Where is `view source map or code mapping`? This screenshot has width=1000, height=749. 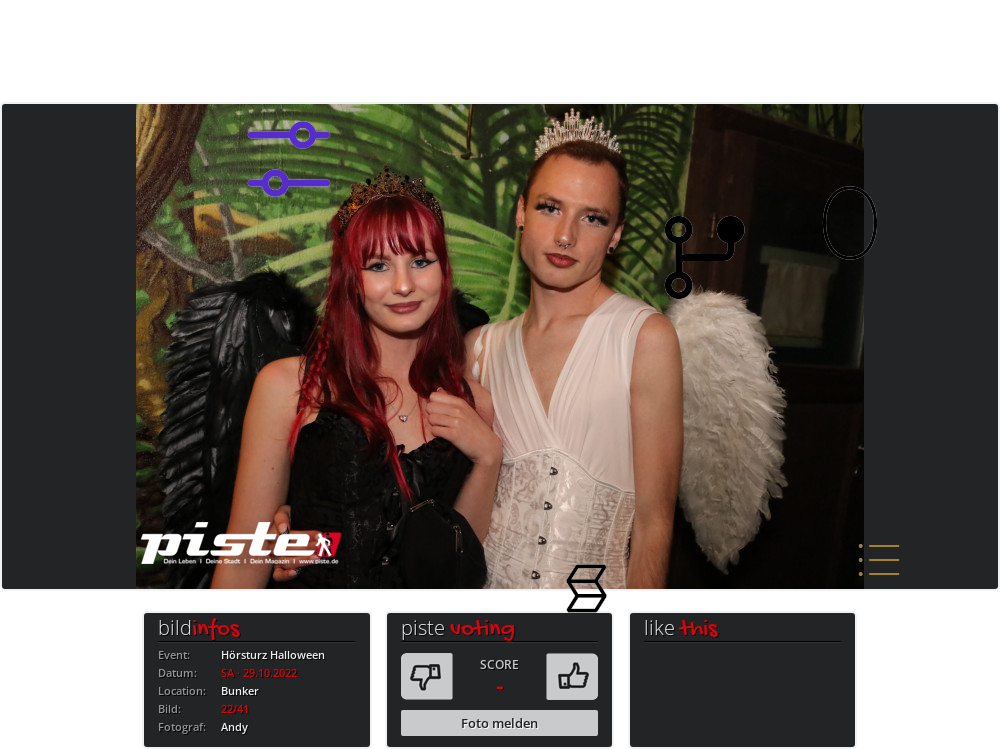
view source map or code mapping is located at coordinates (586, 588).